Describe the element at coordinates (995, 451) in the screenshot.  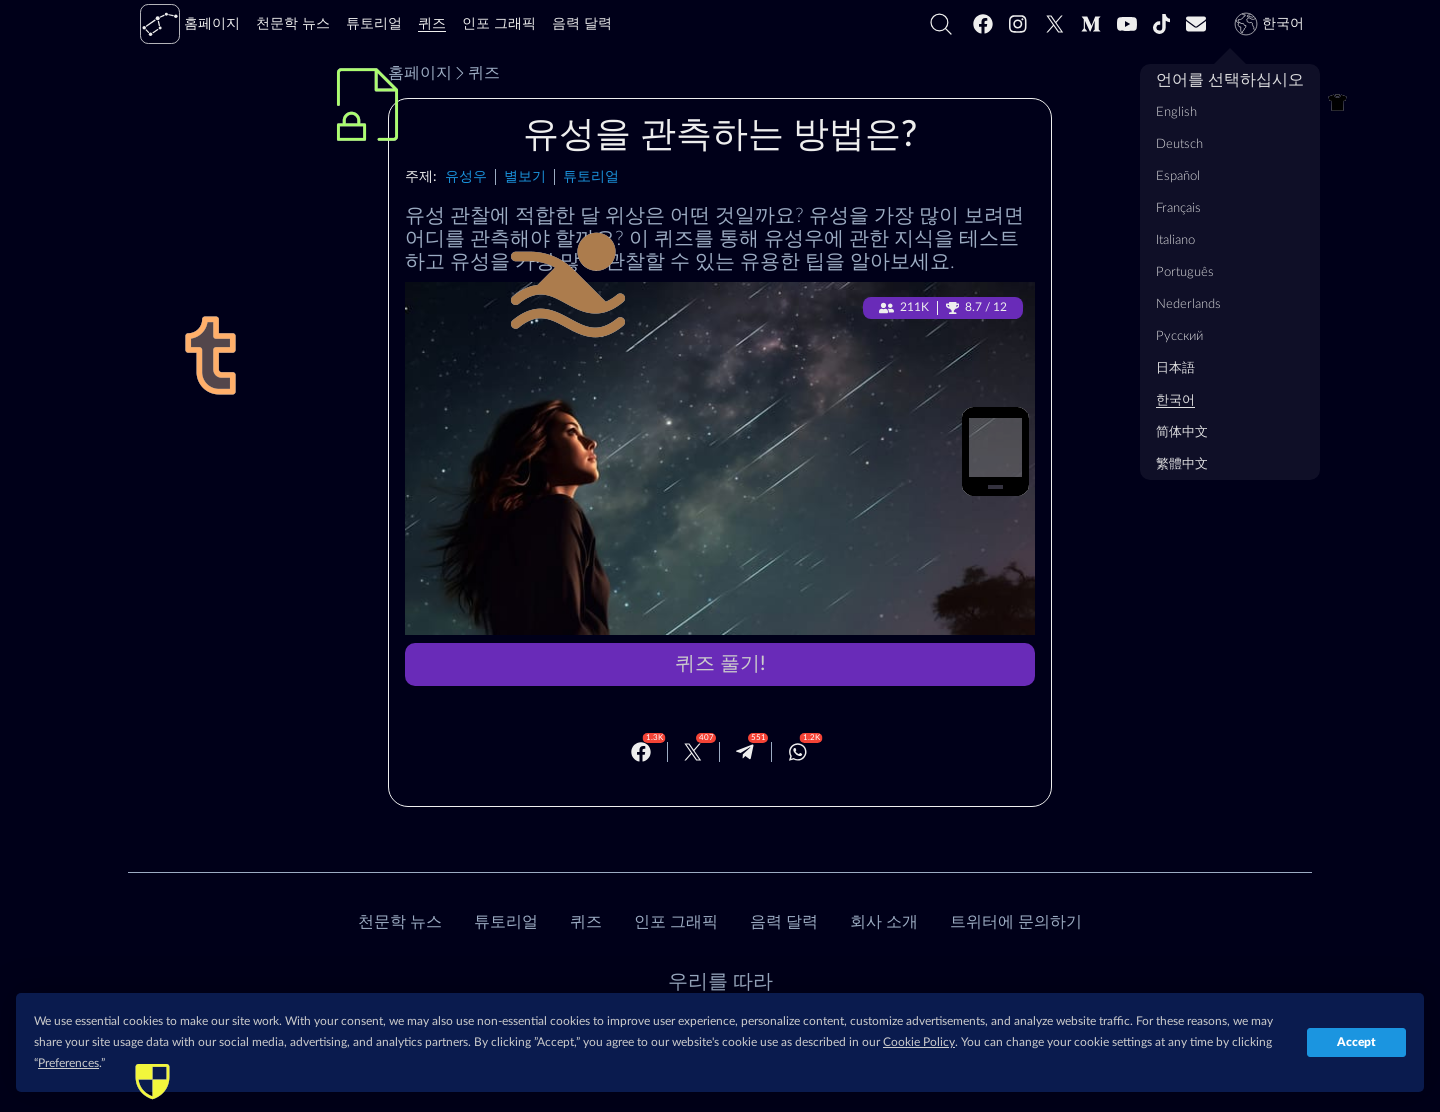
I see `switch to tablet view or mode` at that location.